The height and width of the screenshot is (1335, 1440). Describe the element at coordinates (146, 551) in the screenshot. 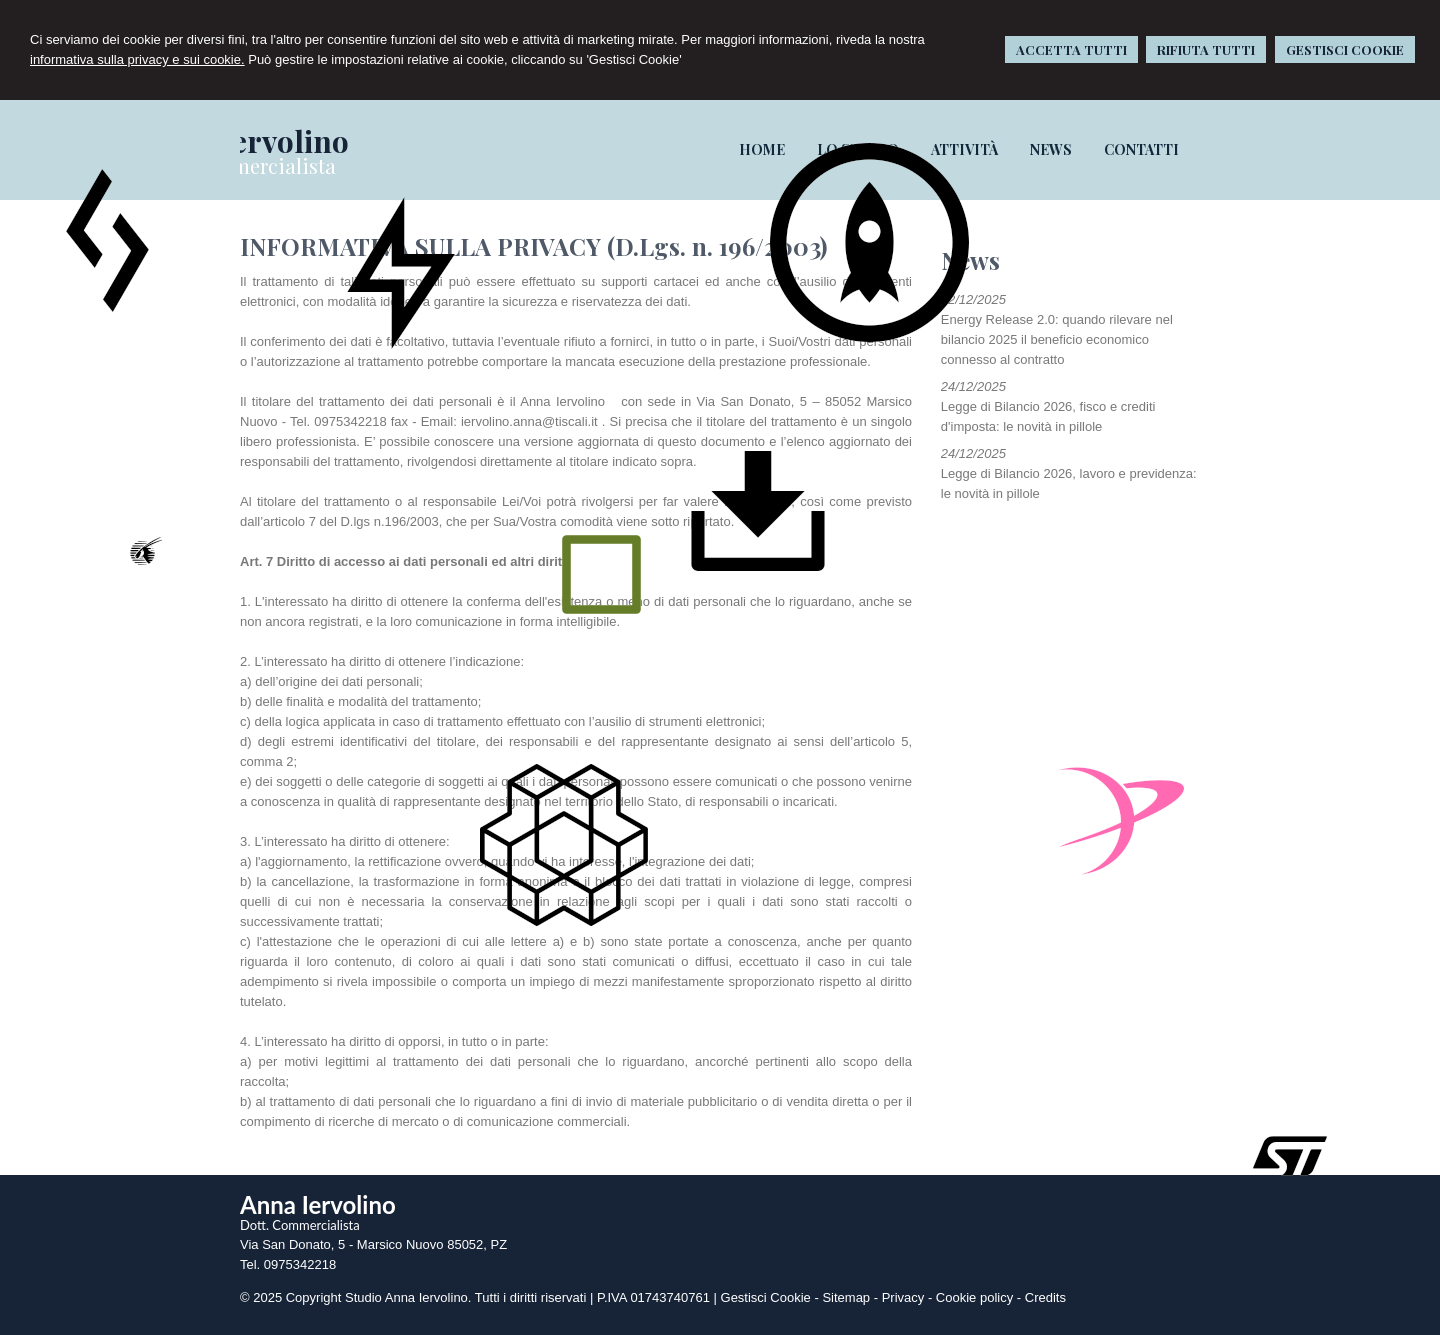

I see `qatar airways logo` at that location.